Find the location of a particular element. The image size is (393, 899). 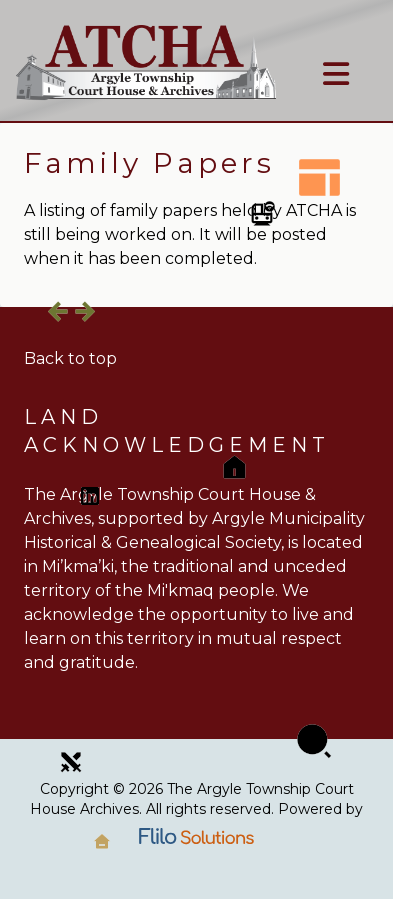

expand content horizontally is located at coordinates (71, 311).